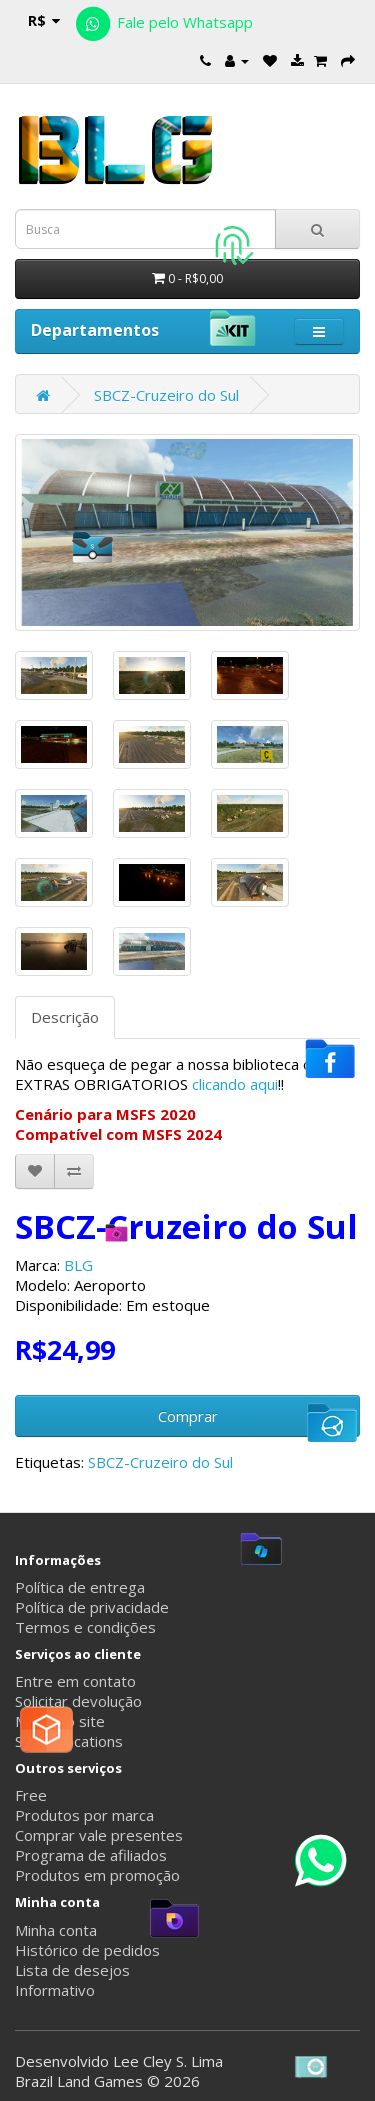  Describe the element at coordinates (174, 1919) in the screenshot. I see `open wondershare pixstudio project folder` at that location.